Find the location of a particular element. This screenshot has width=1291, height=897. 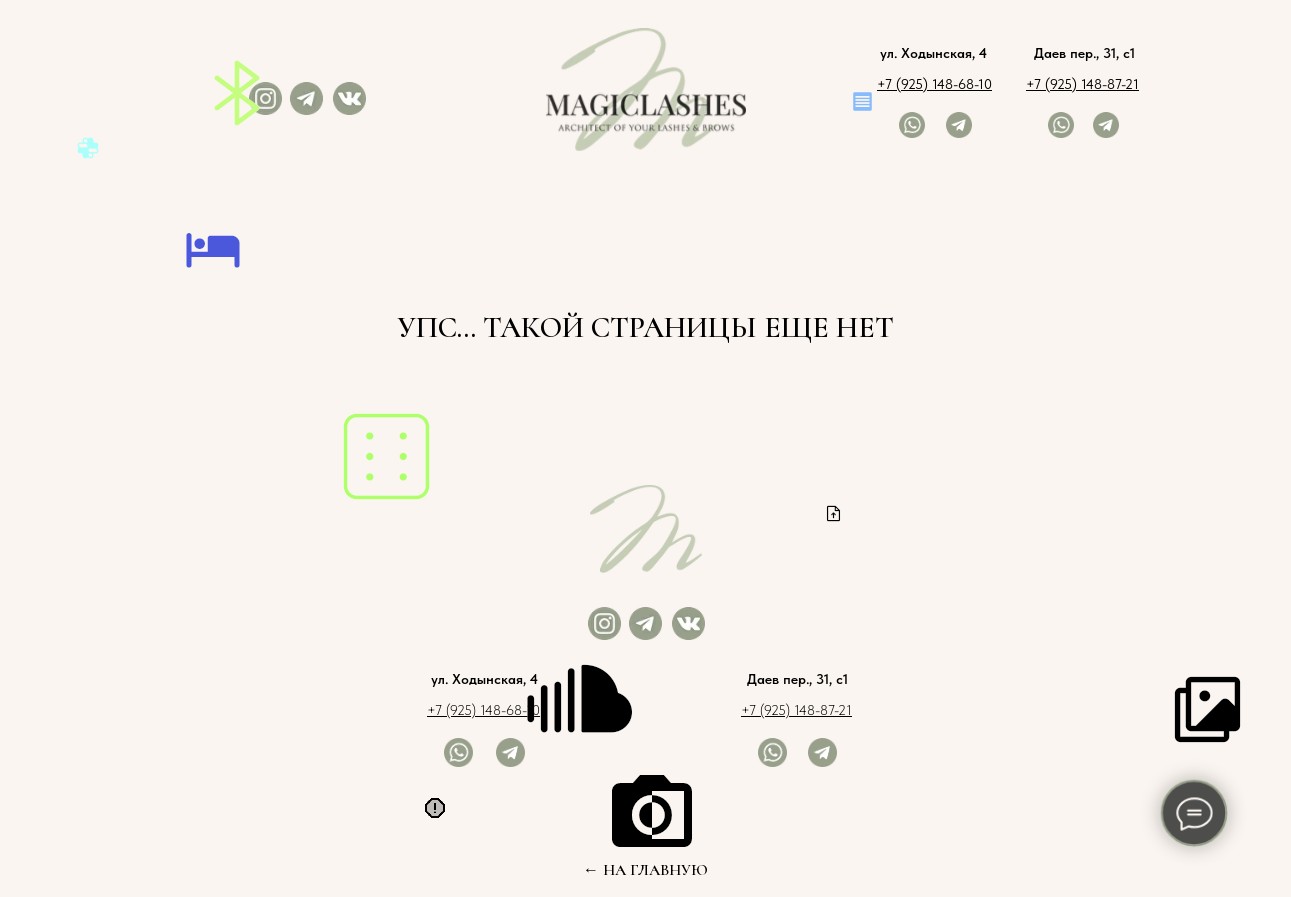

apply black and white filter to photos is located at coordinates (652, 811).